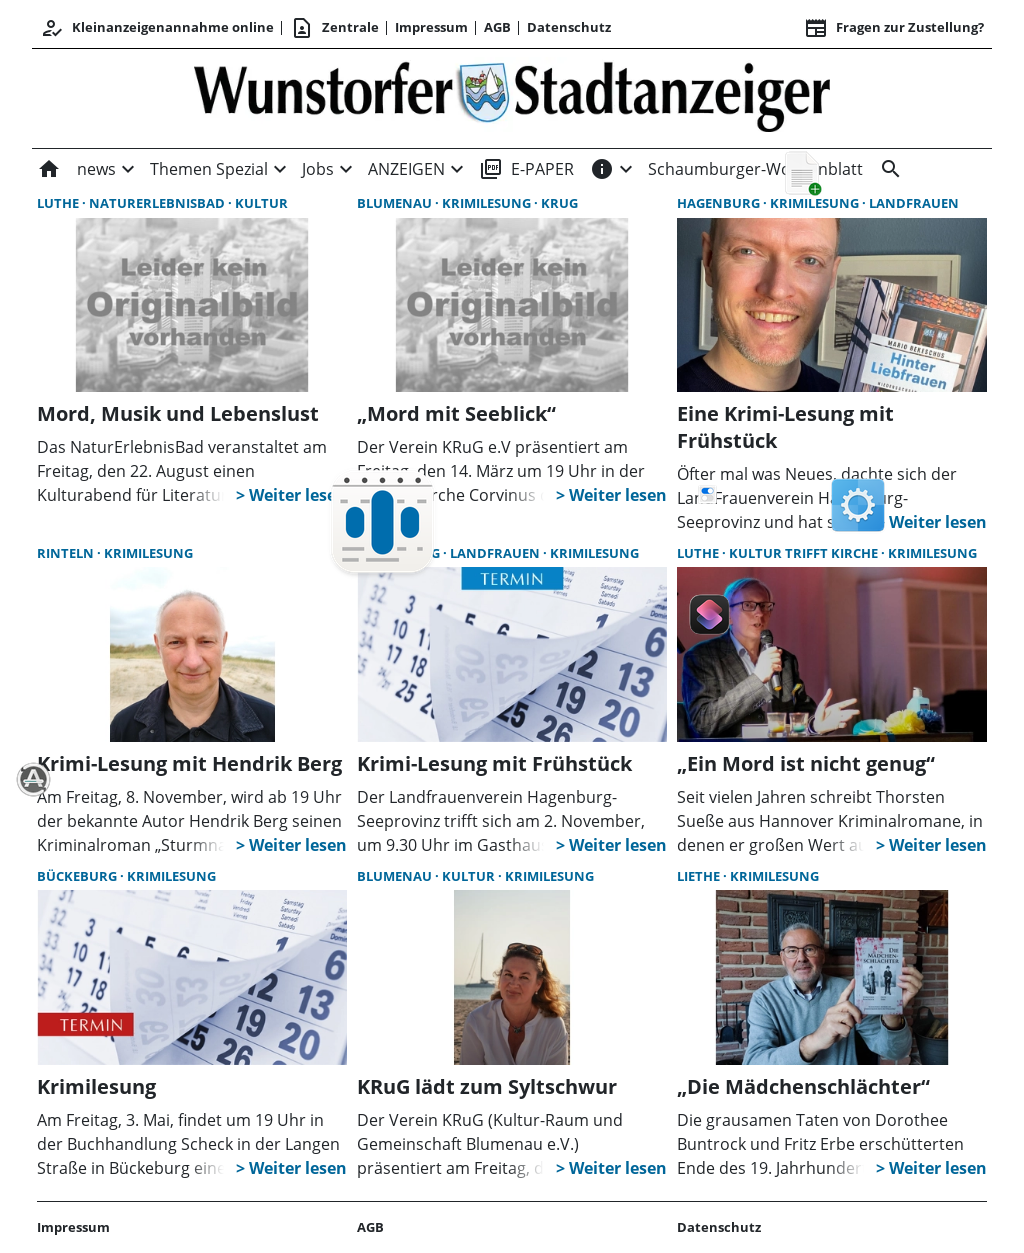 This screenshot has width=1024, height=1253. Describe the element at coordinates (33, 779) in the screenshot. I see `open the software update manager` at that location.